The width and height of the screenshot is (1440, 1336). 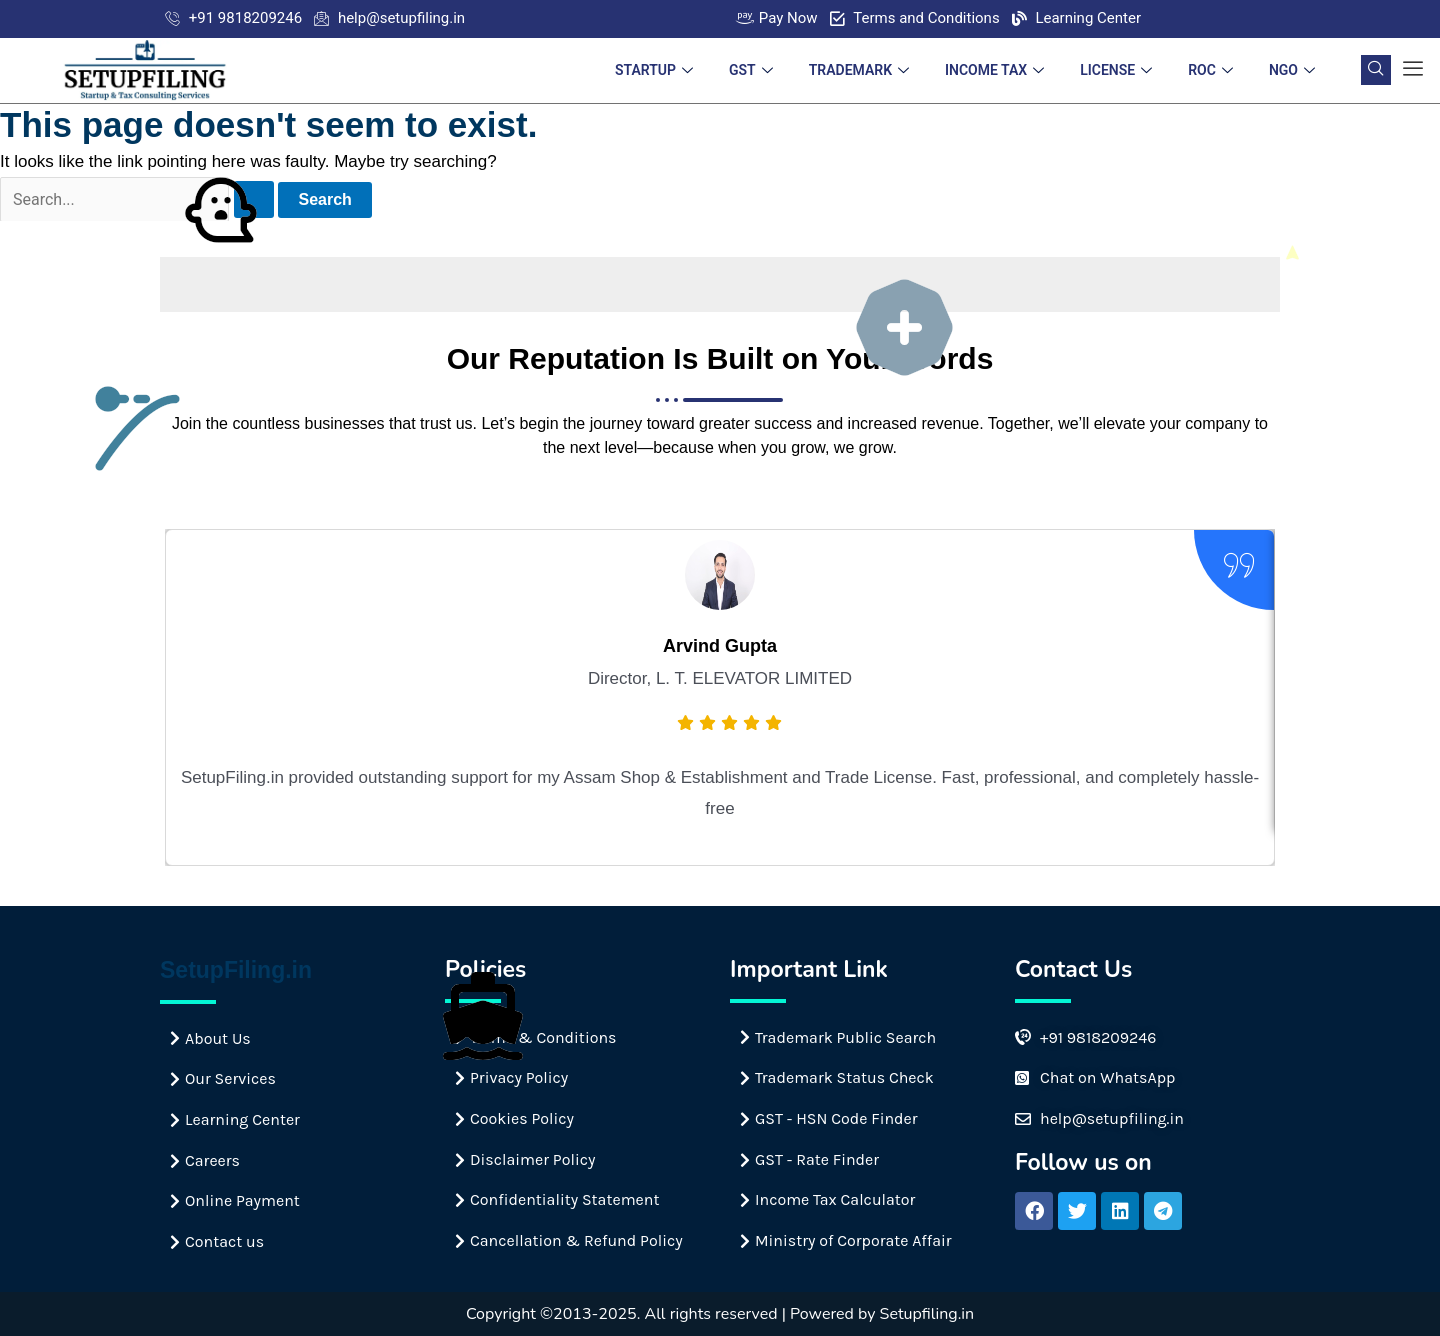 What do you see at coordinates (904, 327) in the screenshot?
I see `add a new item or element` at bounding box center [904, 327].